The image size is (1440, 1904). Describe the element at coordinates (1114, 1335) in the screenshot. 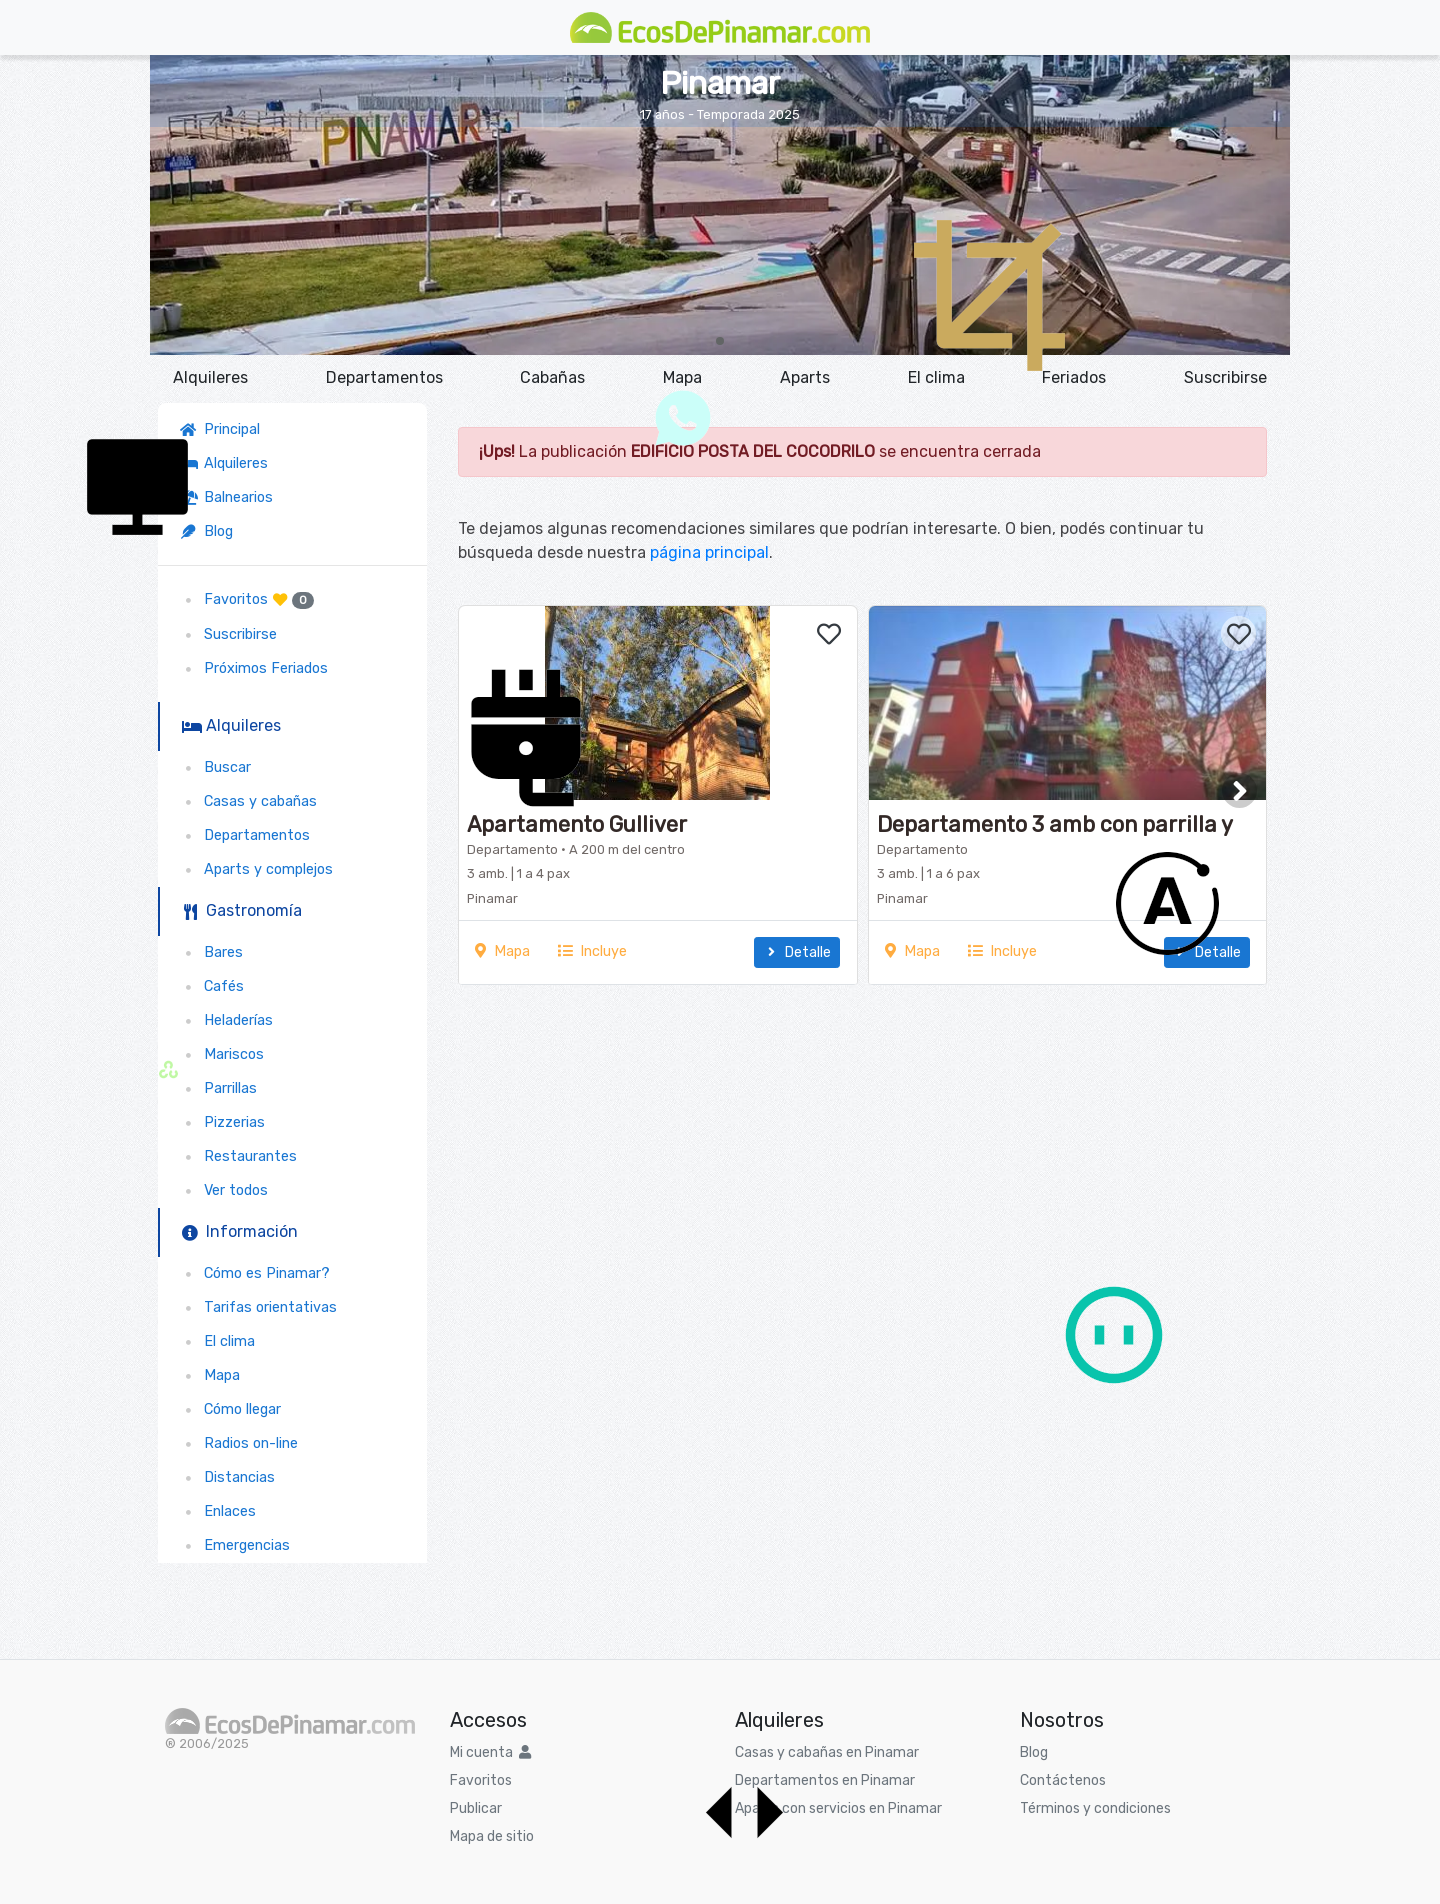

I see `indicates power outlet or electrical socket location` at that location.